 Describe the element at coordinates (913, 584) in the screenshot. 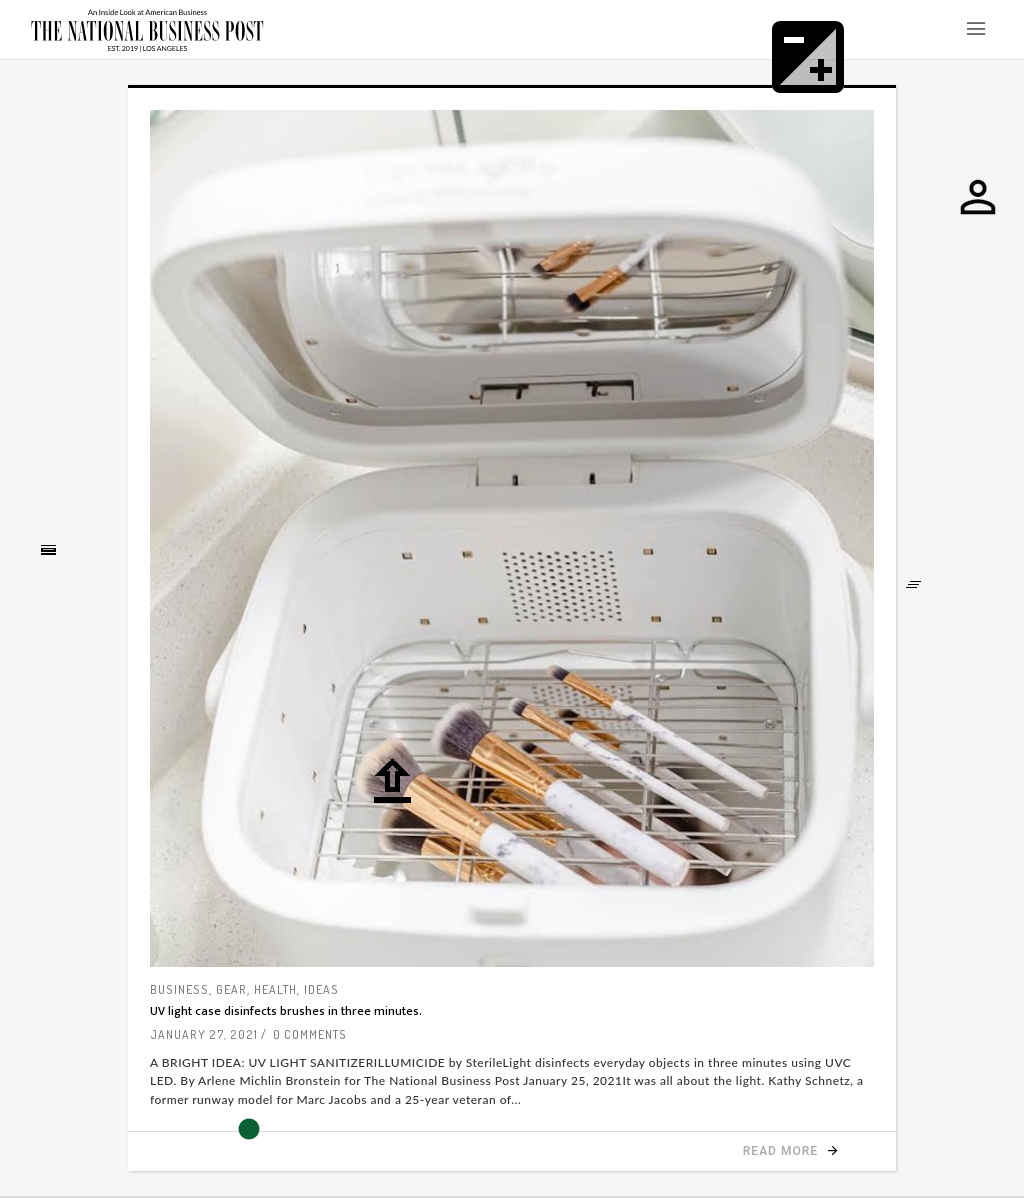

I see `clear all notifications or messages` at that location.